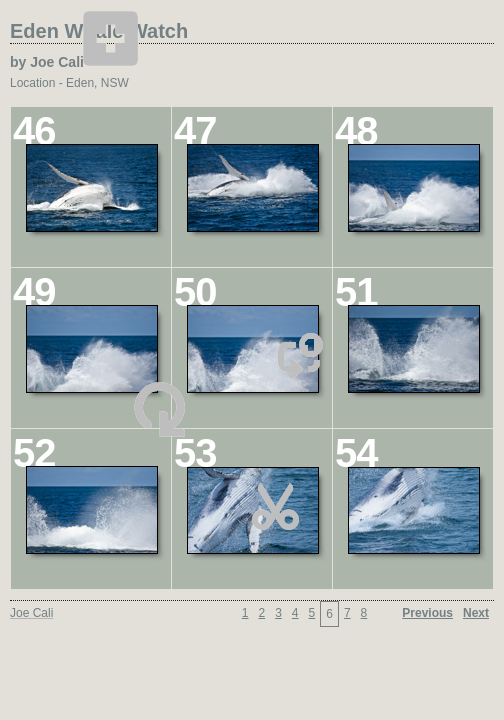  Describe the element at coordinates (299, 357) in the screenshot. I see `repeat current song in playlist` at that location.